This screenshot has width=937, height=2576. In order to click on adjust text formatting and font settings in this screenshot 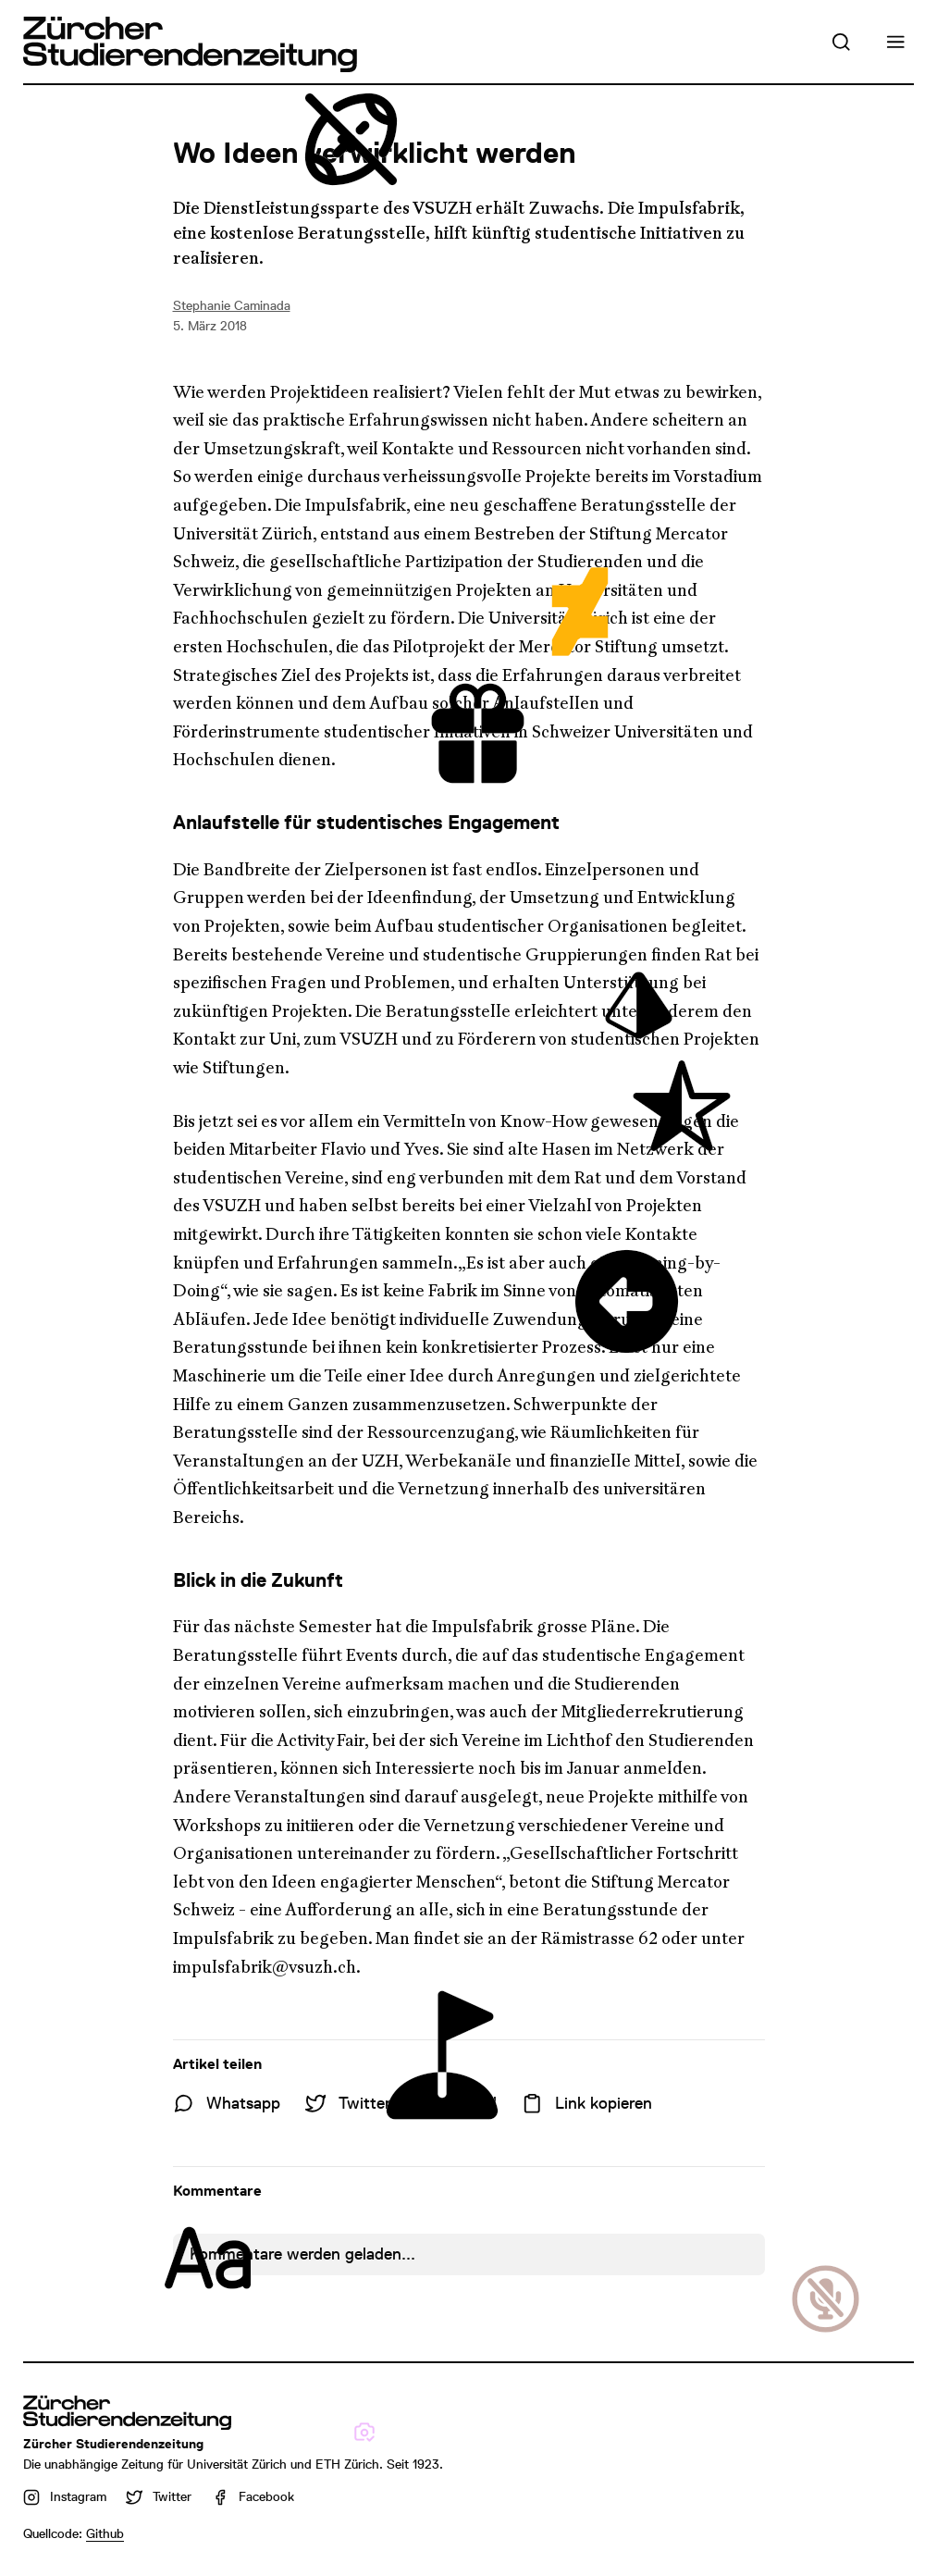, I will do `click(207, 2261)`.